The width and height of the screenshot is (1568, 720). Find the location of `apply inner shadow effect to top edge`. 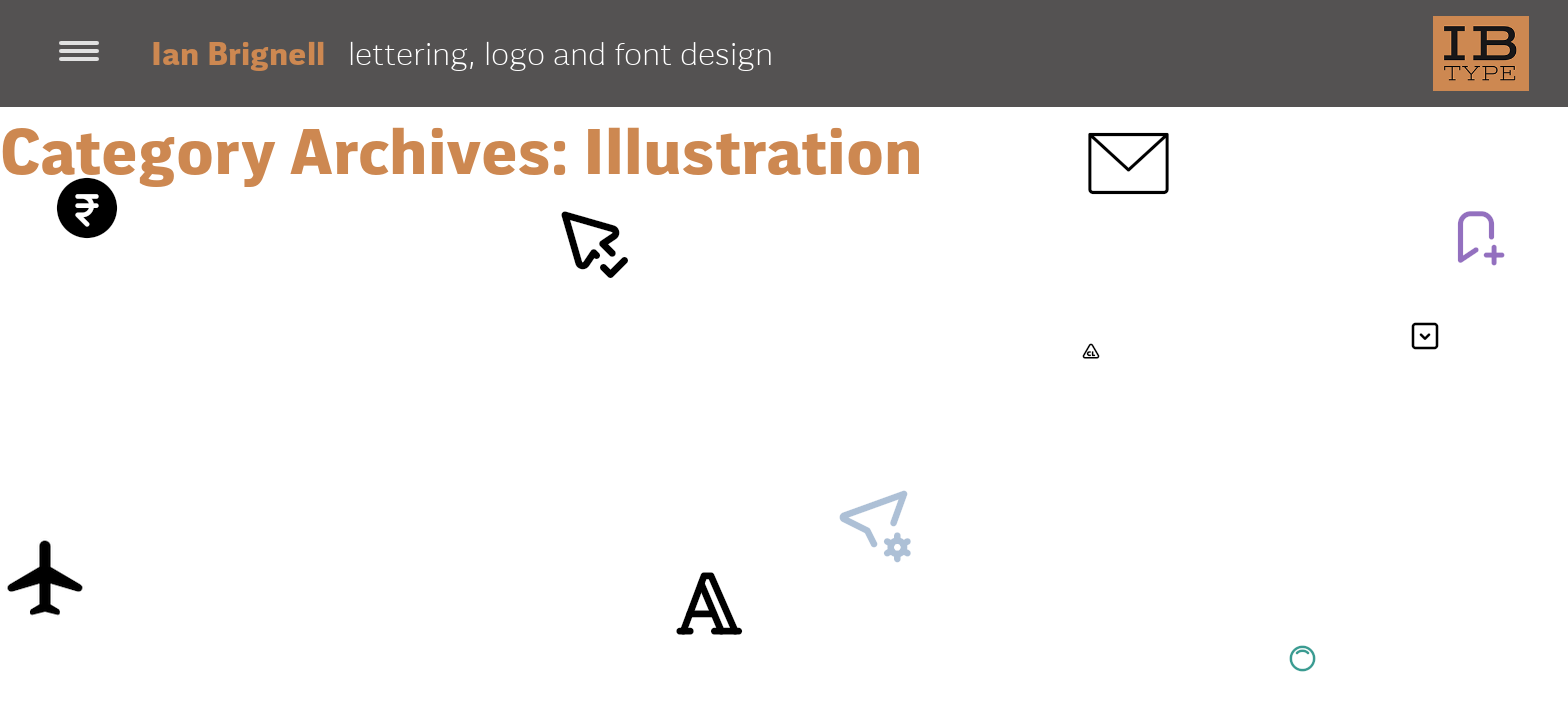

apply inner shadow effect to top edge is located at coordinates (1302, 658).